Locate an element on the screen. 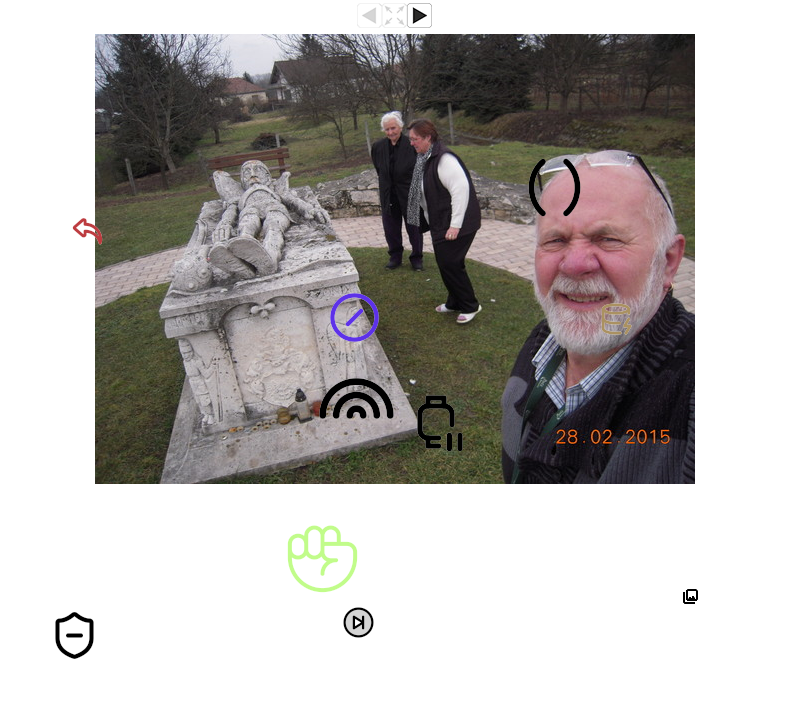 Image resolution: width=789 pixels, height=720 pixels. indicates pride or LGBTQ+ related content is located at coordinates (356, 398).